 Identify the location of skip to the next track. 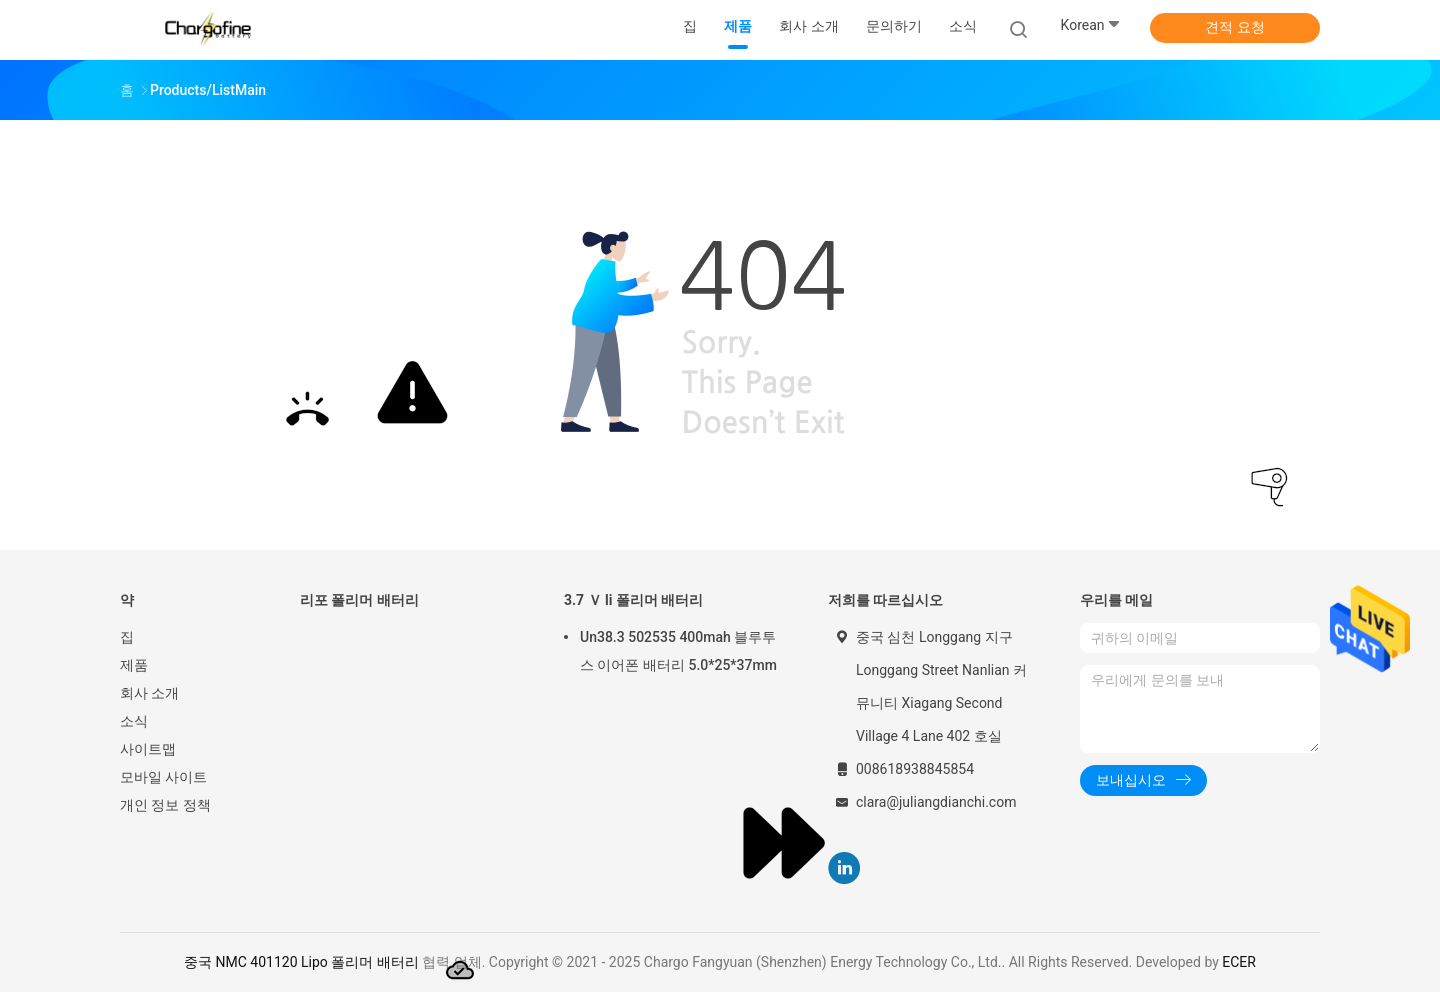
(779, 843).